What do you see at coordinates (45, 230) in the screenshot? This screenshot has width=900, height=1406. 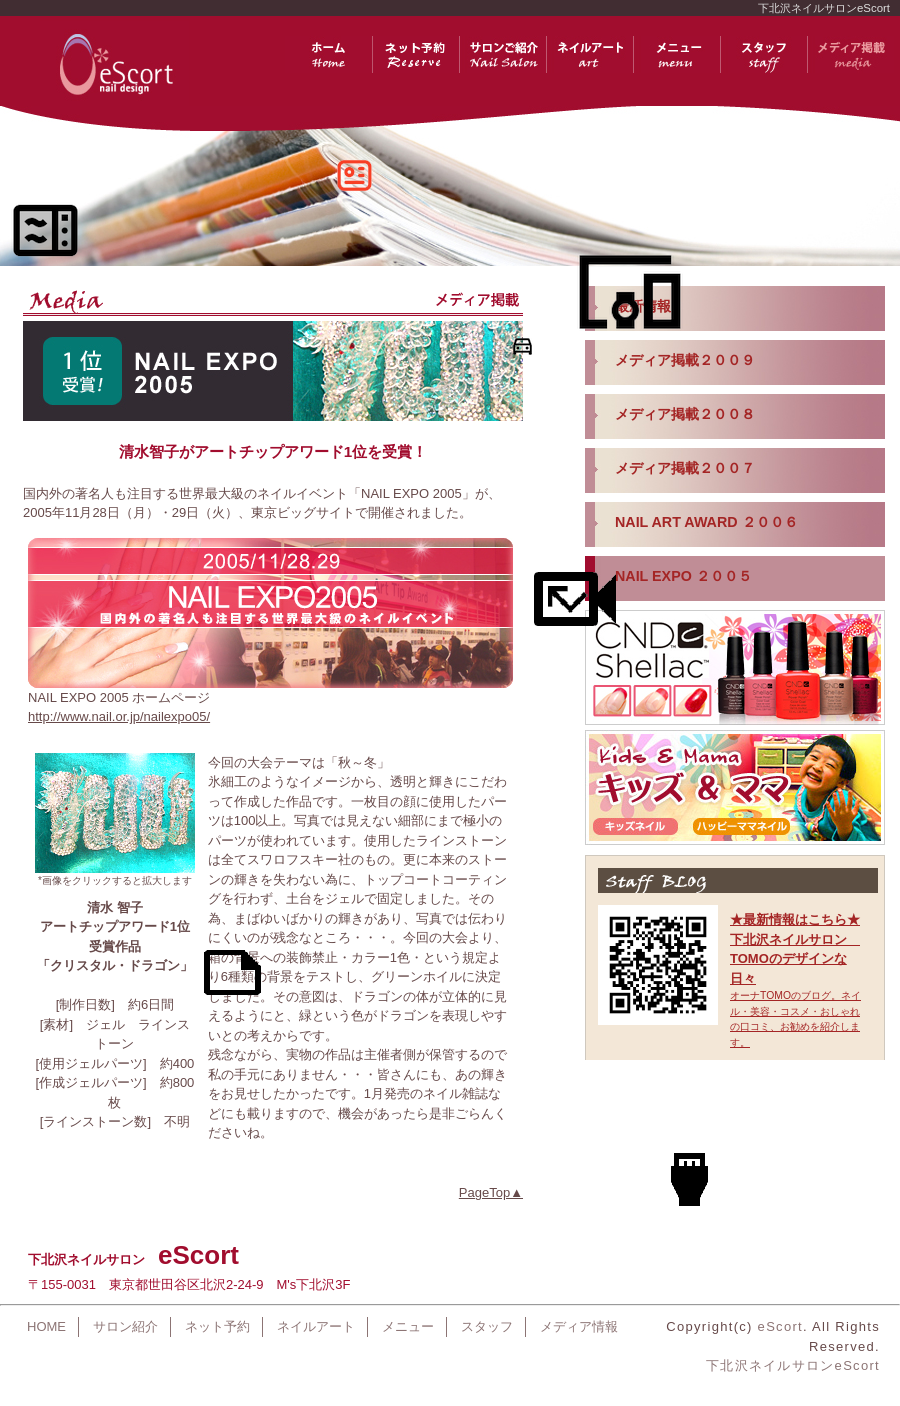 I see `microwave or kitchen appliance control` at bounding box center [45, 230].